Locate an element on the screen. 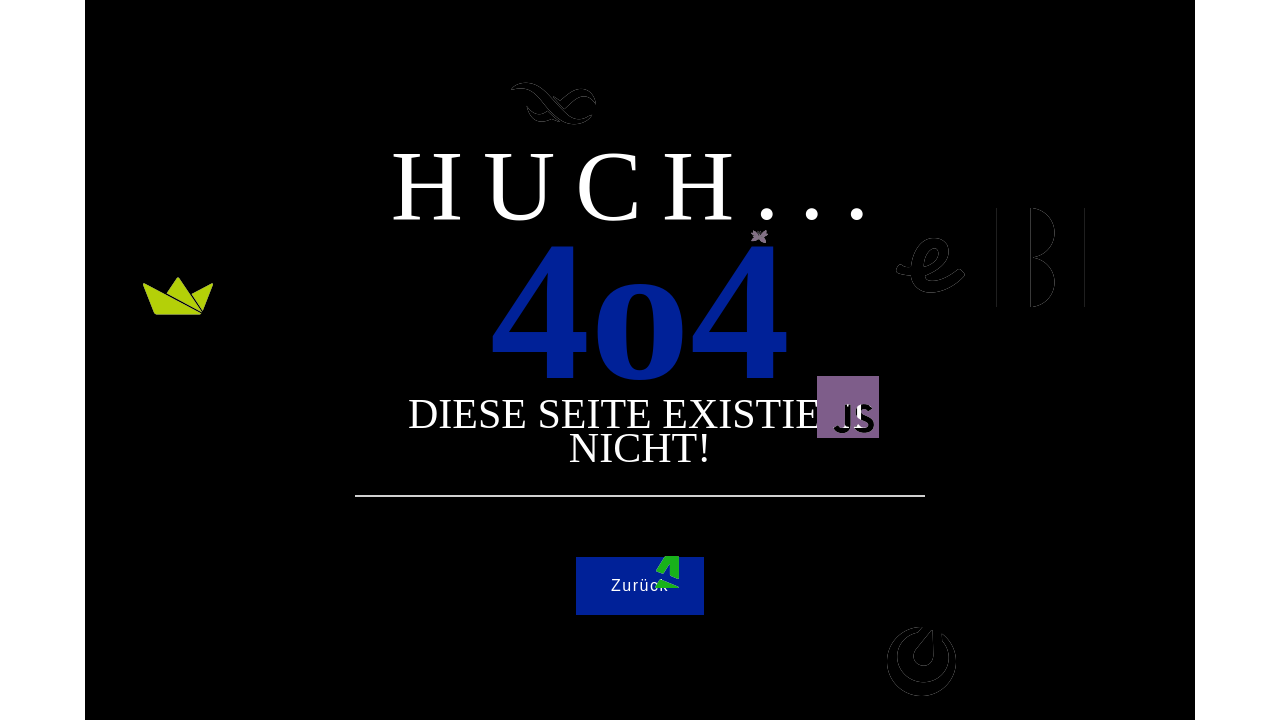  wiki.js documentation or knowledge base is located at coordinates (759, 236).